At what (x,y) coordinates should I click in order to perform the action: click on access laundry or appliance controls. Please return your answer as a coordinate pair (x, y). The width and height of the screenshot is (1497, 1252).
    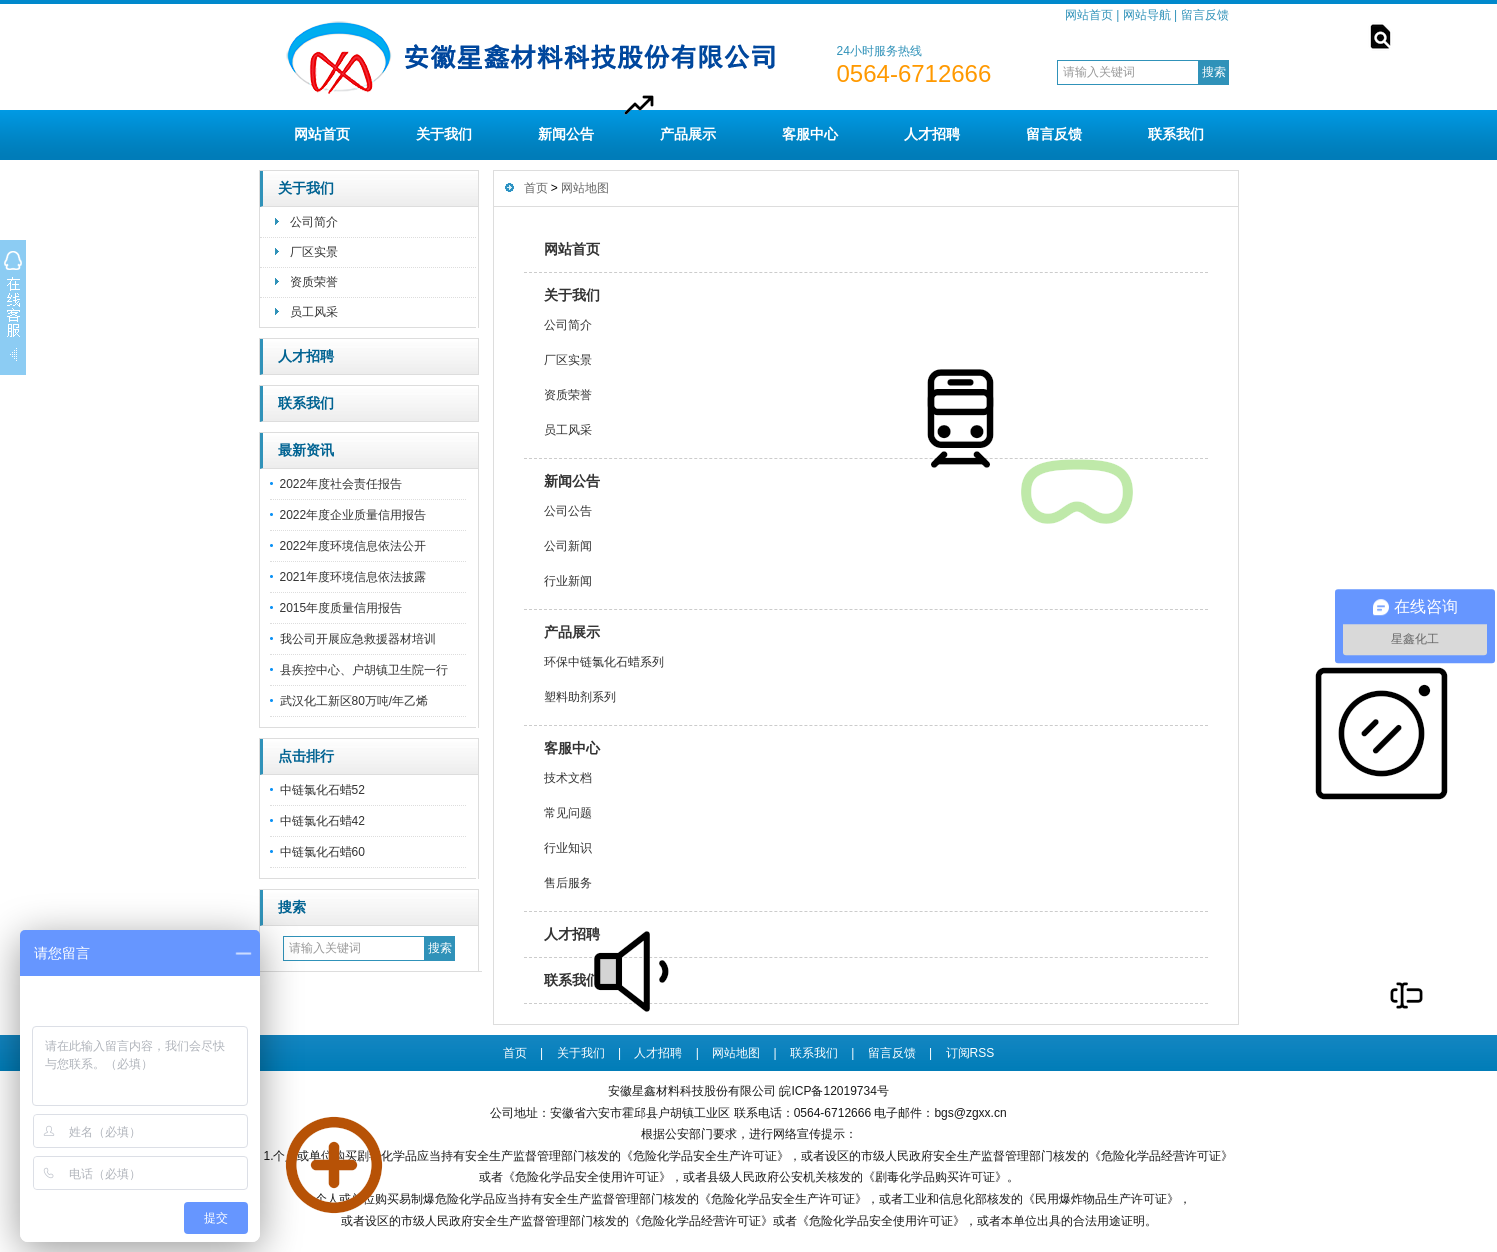
    Looking at the image, I should click on (1381, 733).